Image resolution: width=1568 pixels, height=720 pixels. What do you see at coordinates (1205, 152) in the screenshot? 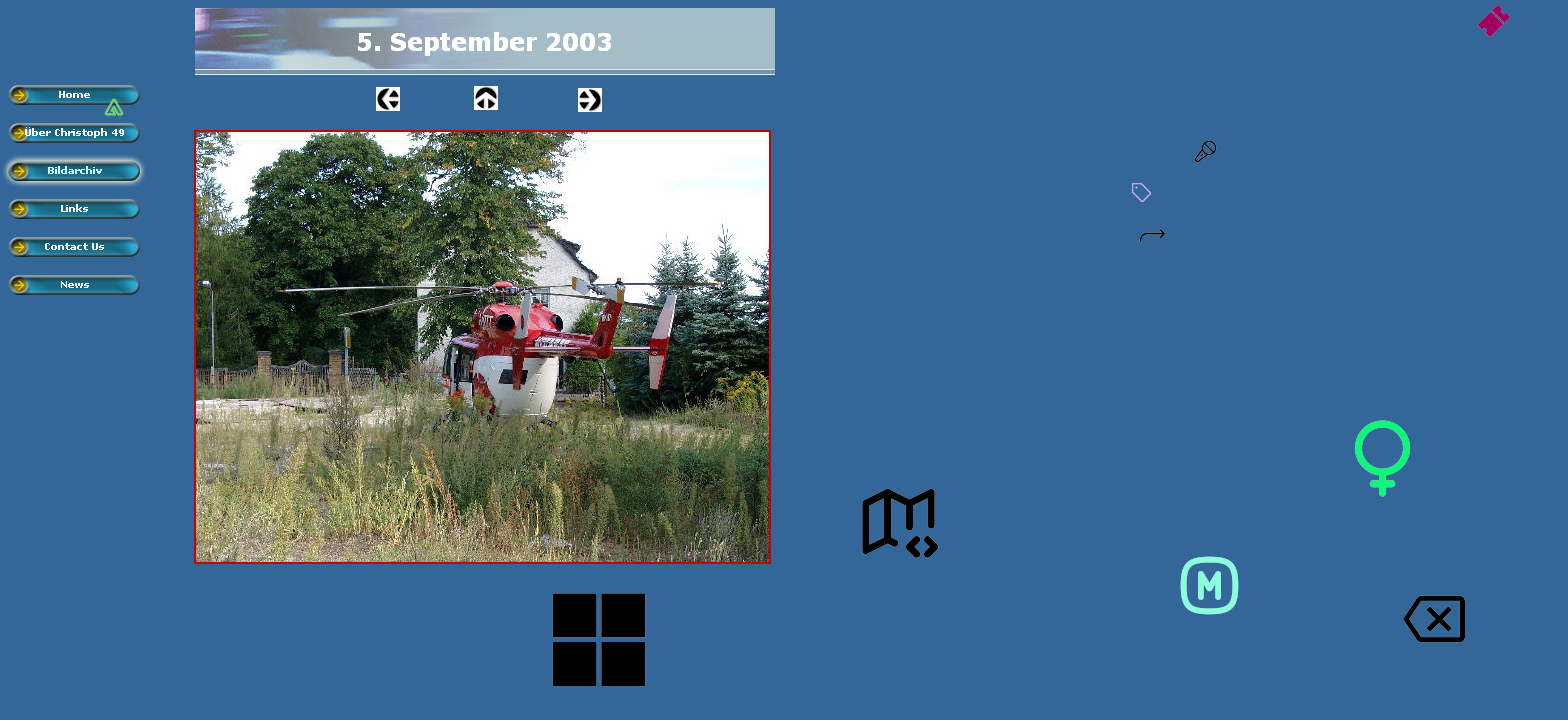
I see `access voice recording or audio input` at bounding box center [1205, 152].